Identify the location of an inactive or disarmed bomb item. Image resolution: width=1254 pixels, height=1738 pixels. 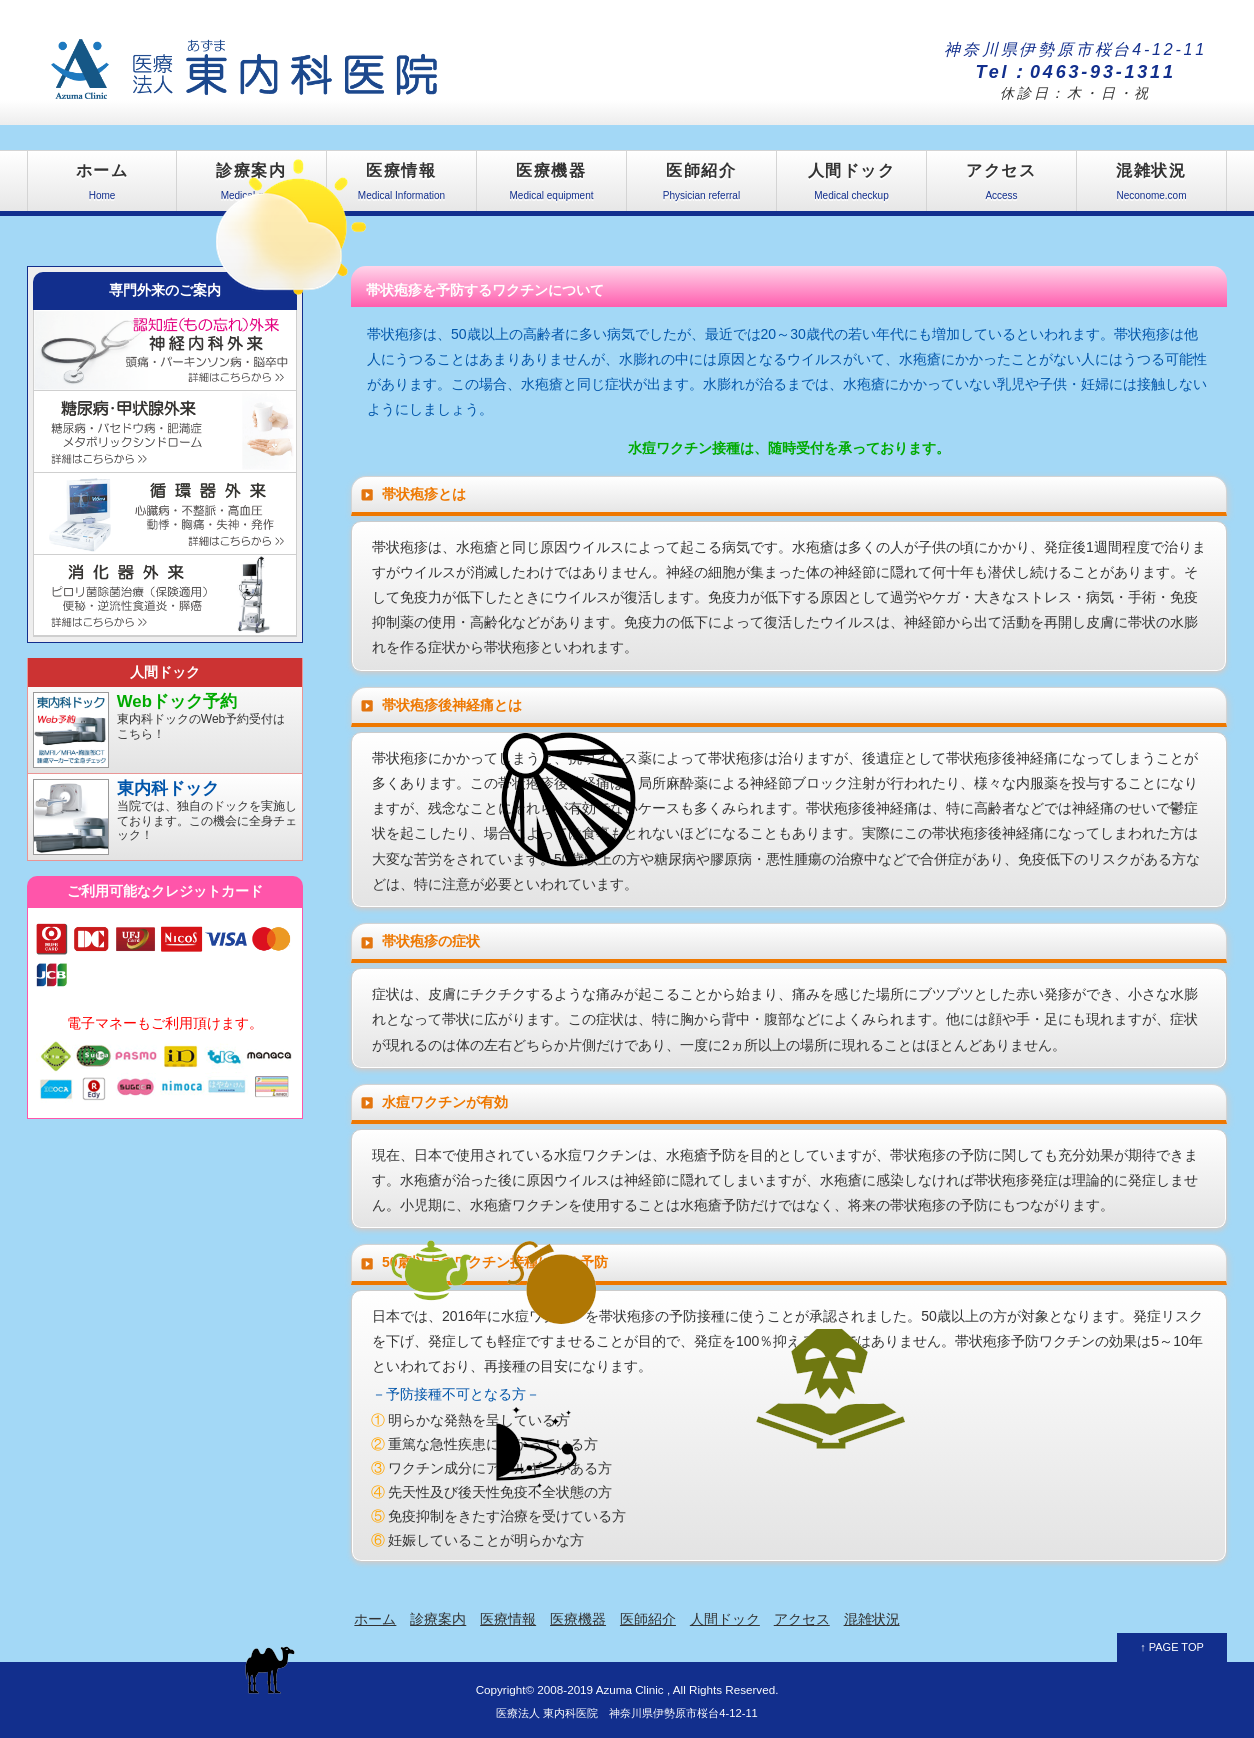
(552, 1282).